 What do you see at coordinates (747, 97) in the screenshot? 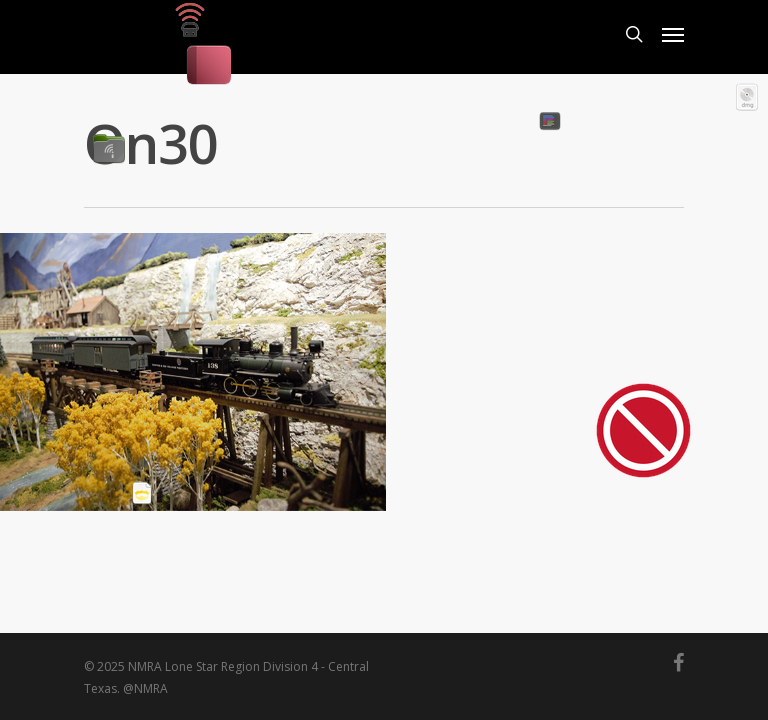
I see `open or mount a macOS disk image file` at bounding box center [747, 97].